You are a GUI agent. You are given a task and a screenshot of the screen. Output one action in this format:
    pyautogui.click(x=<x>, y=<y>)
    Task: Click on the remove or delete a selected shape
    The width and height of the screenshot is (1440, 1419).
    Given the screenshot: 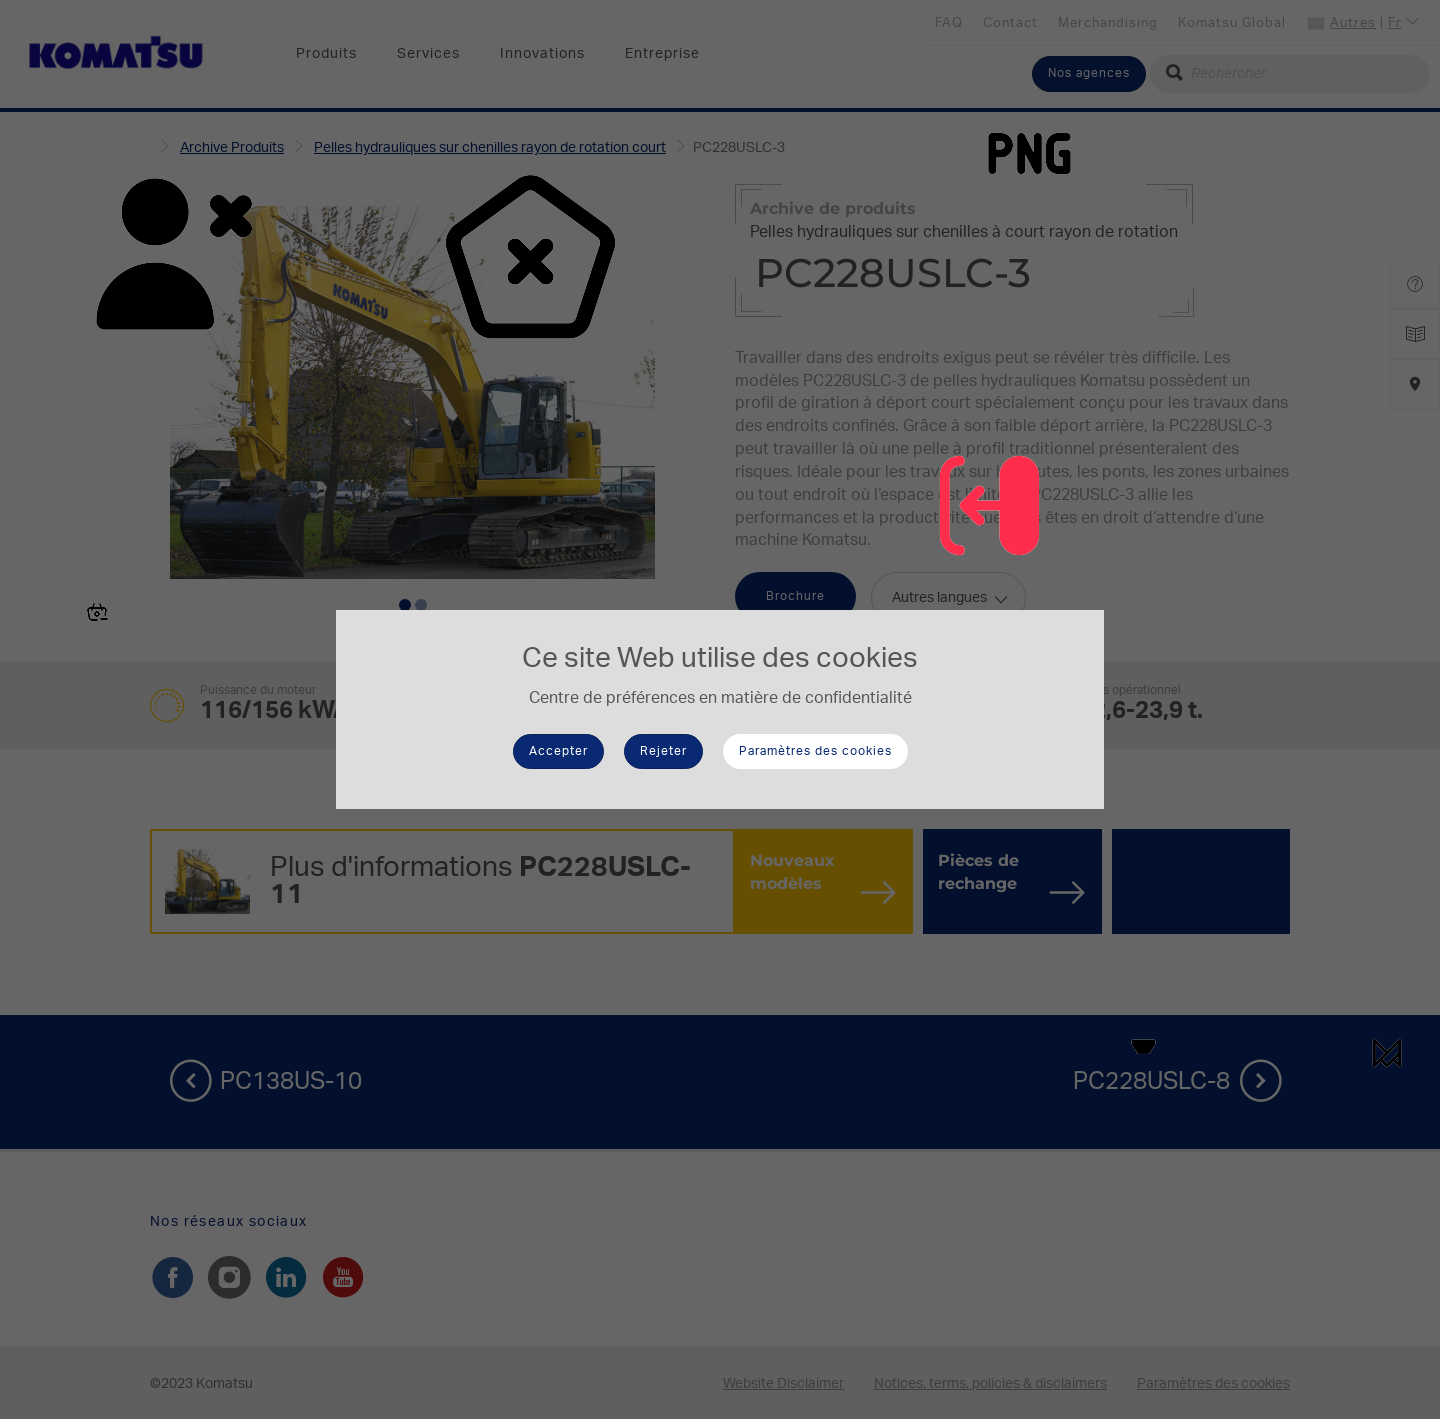 What is the action you would take?
    pyautogui.click(x=530, y=261)
    